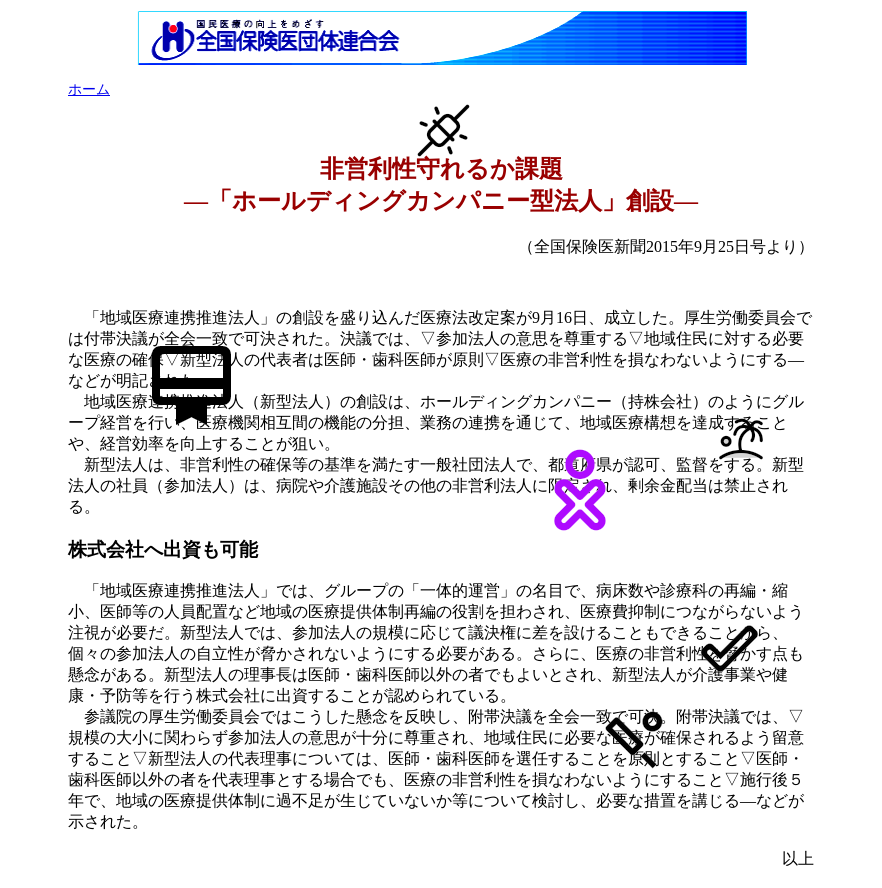 This screenshot has width=882, height=888. What do you see at coordinates (741, 439) in the screenshot?
I see `indicates vacation or travel mode` at bounding box center [741, 439].